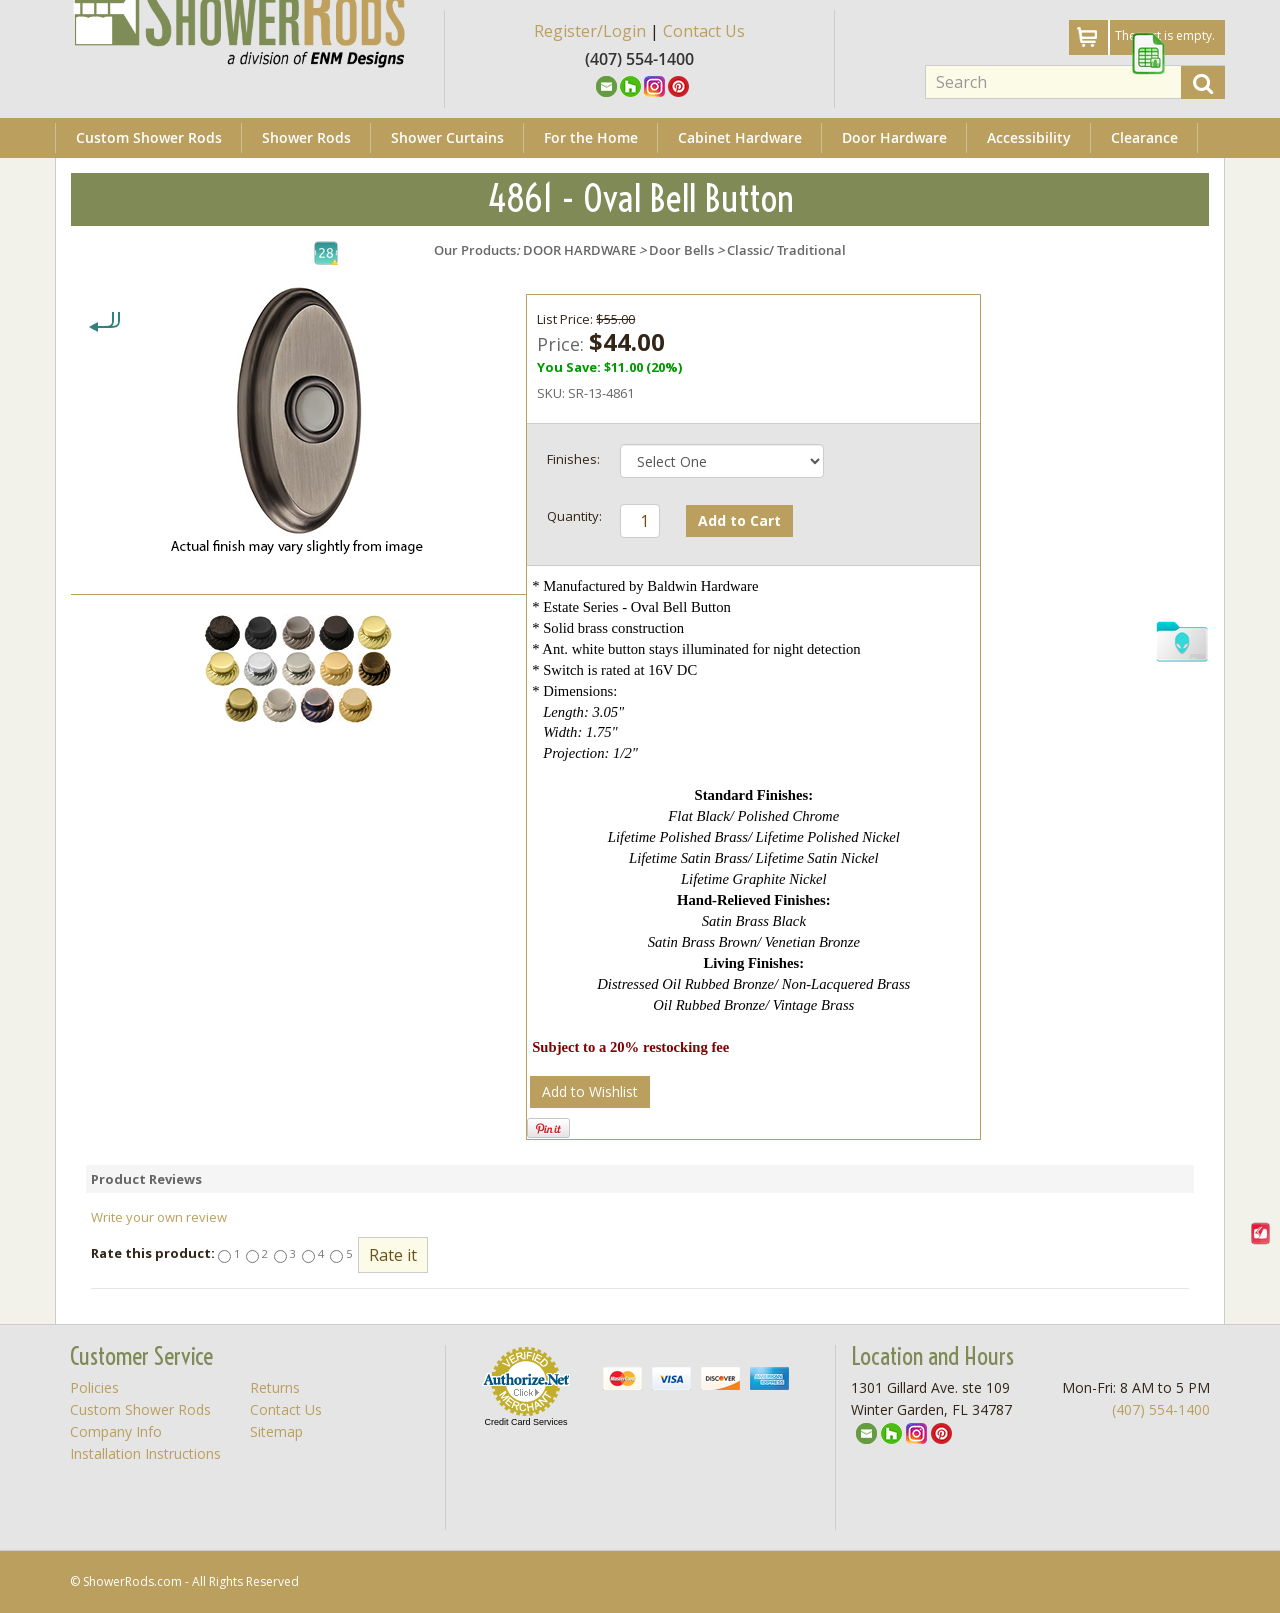 The width and height of the screenshot is (1280, 1613). I want to click on indicates a postscript (.ps) or .eps file type, so click(1260, 1233).